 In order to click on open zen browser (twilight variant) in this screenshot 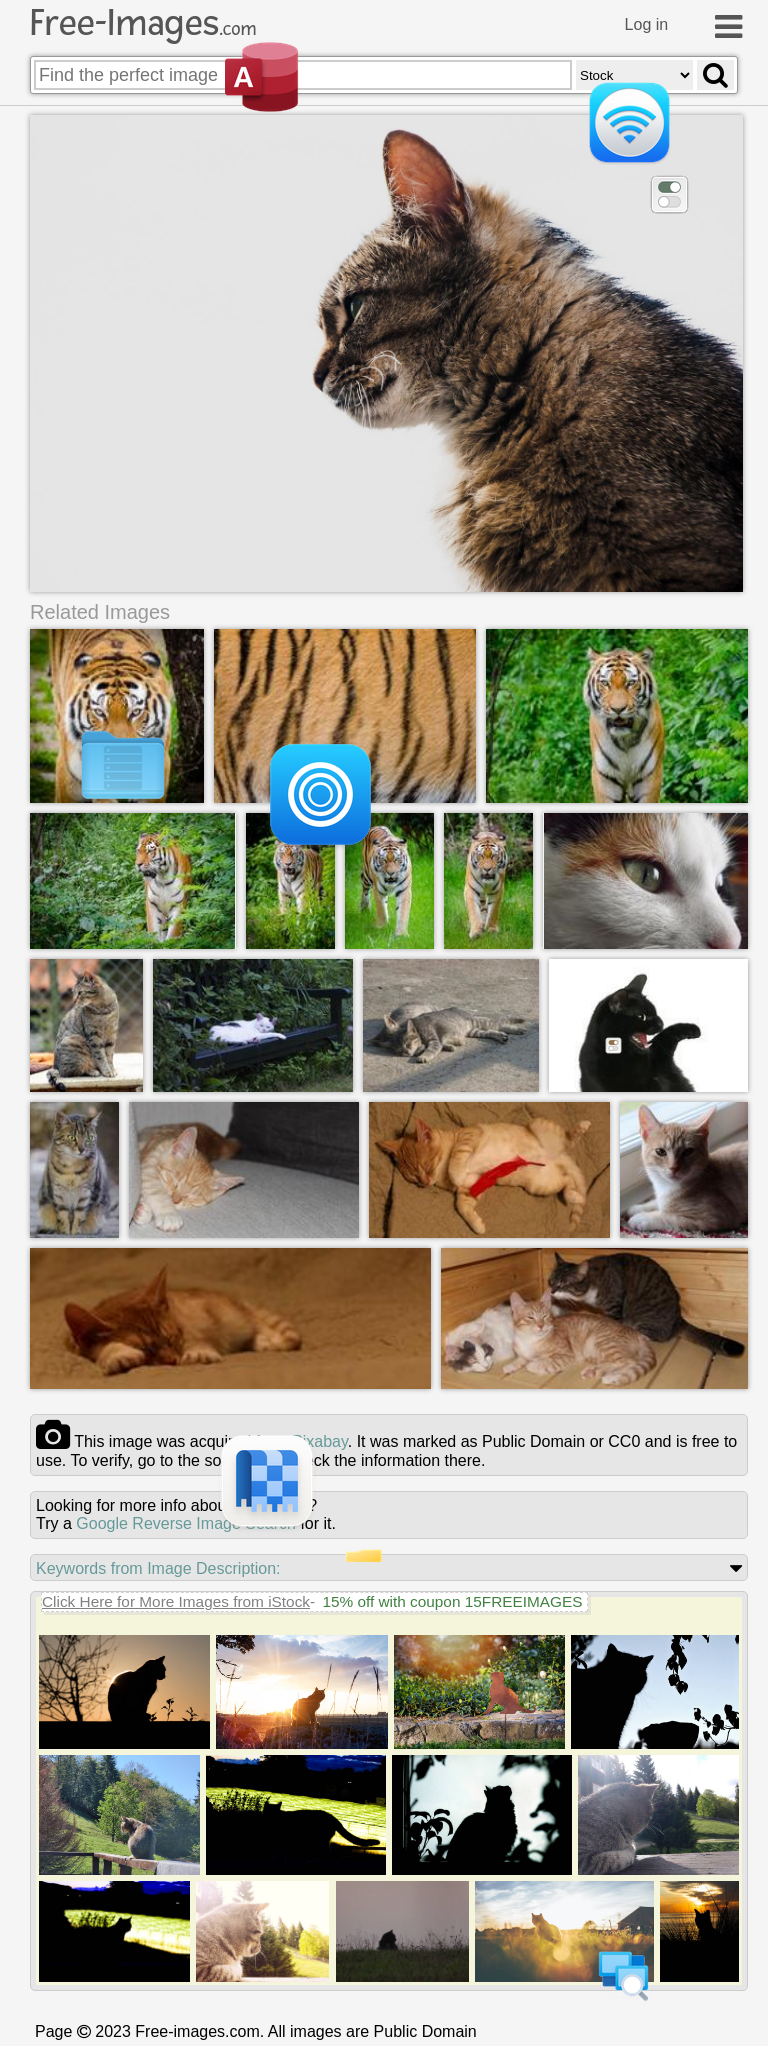, I will do `click(320, 794)`.